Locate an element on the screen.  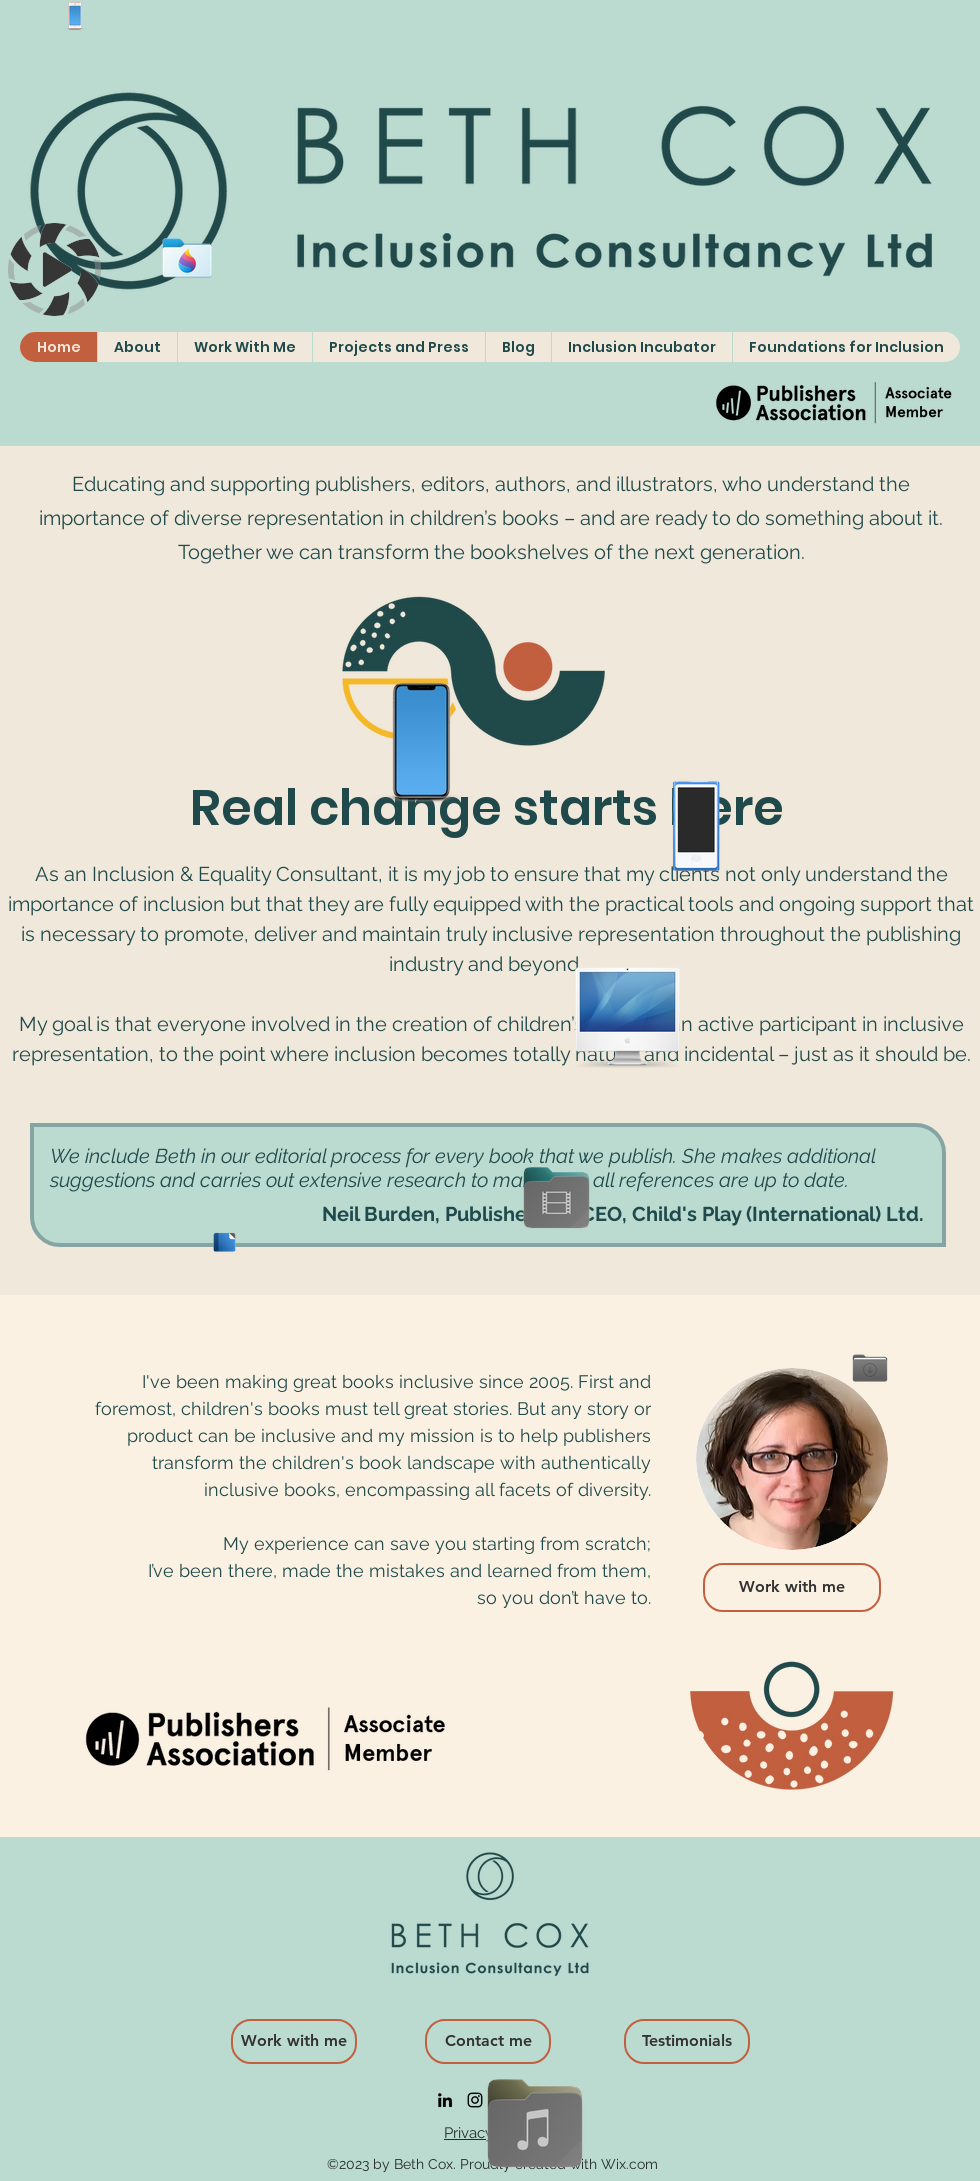
represents an iMac computer in system settings is located at coordinates (627, 1016).